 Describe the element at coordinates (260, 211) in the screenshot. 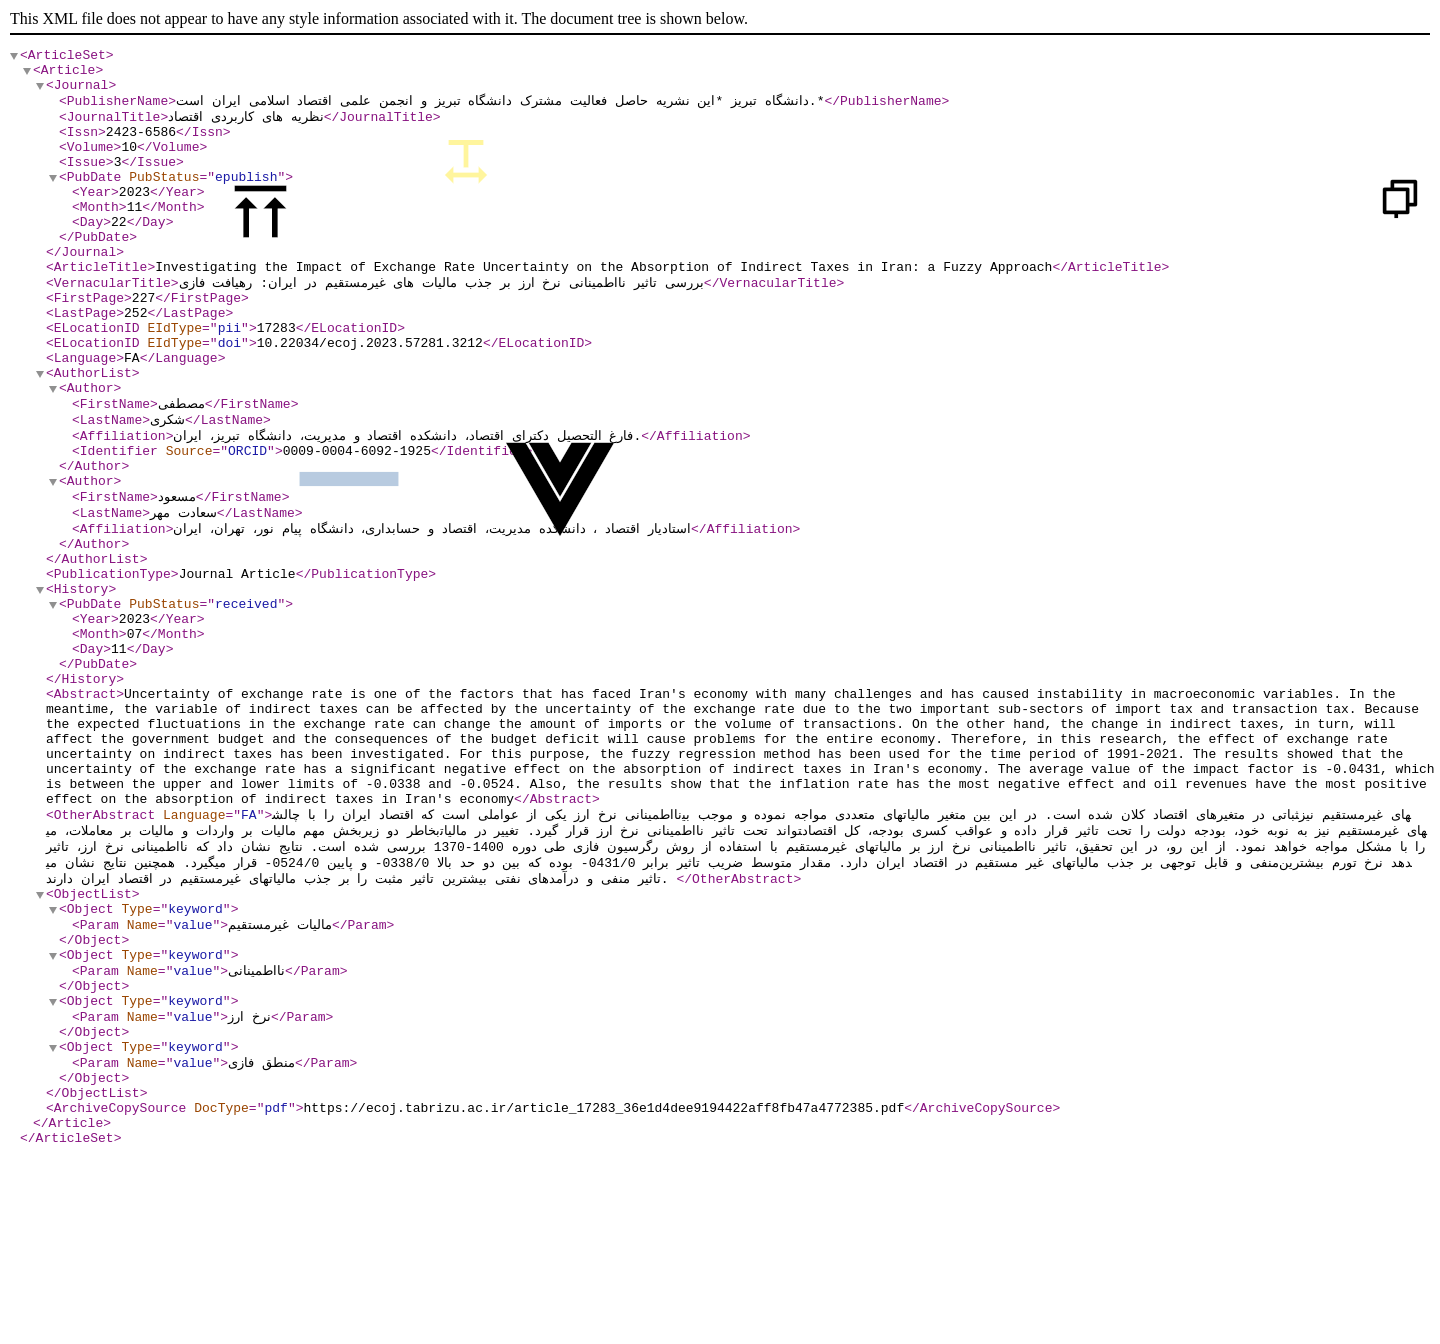

I see `align selected content to the top edge` at that location.